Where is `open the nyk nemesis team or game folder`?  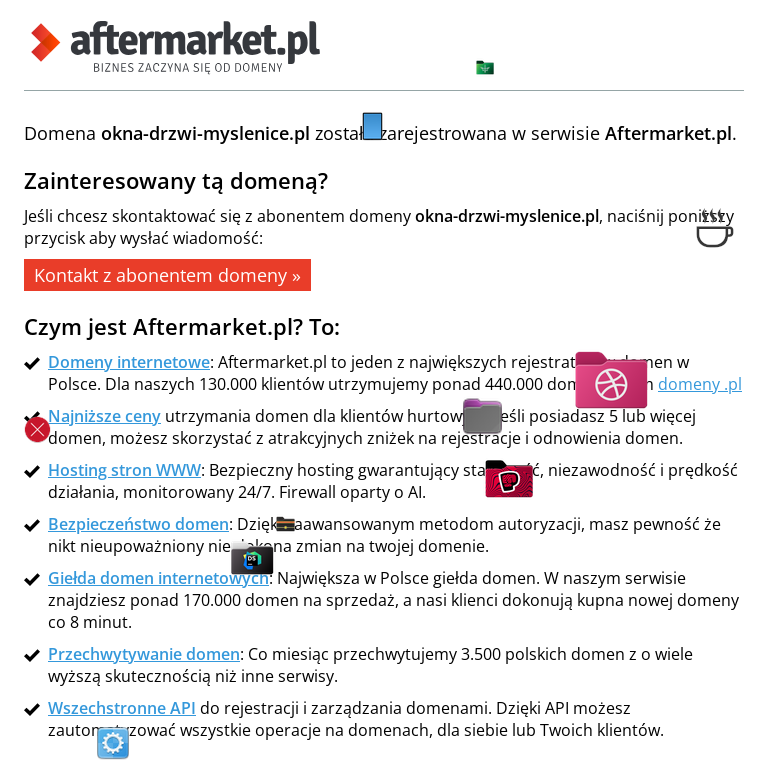
open the nyk nemesis team or game folder is located at coordinates (485, 68).